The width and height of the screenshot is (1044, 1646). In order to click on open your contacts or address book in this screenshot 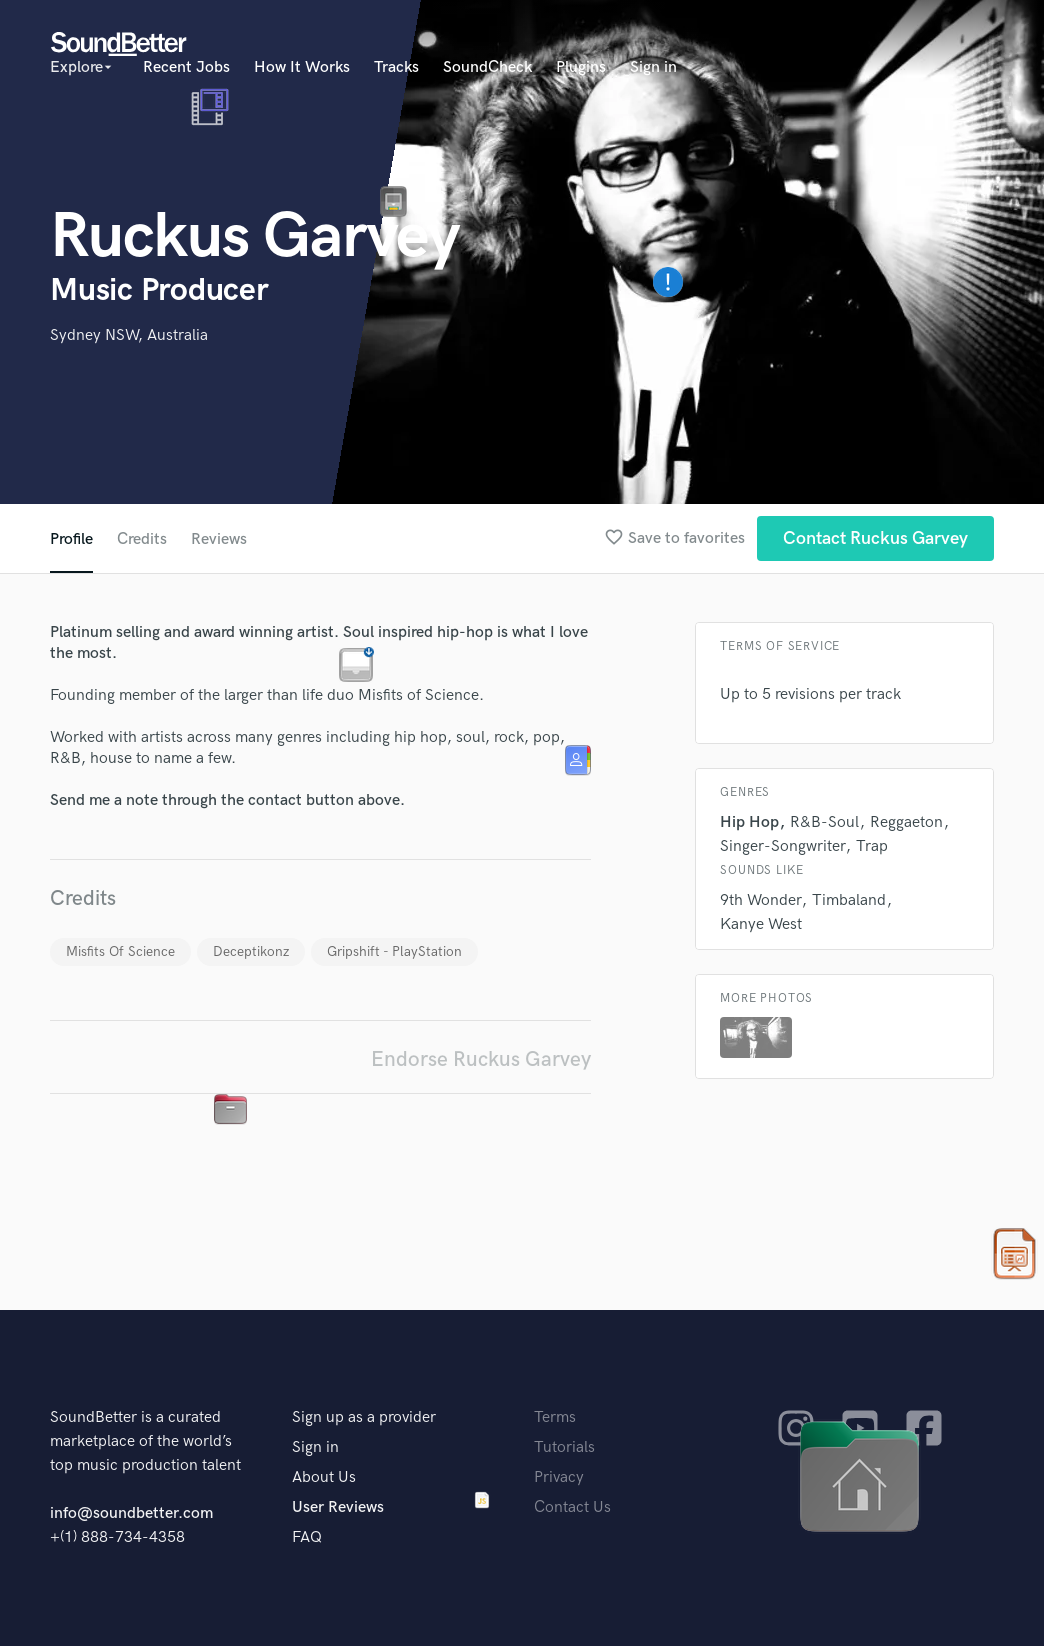, I will do `click(578, 760)`.